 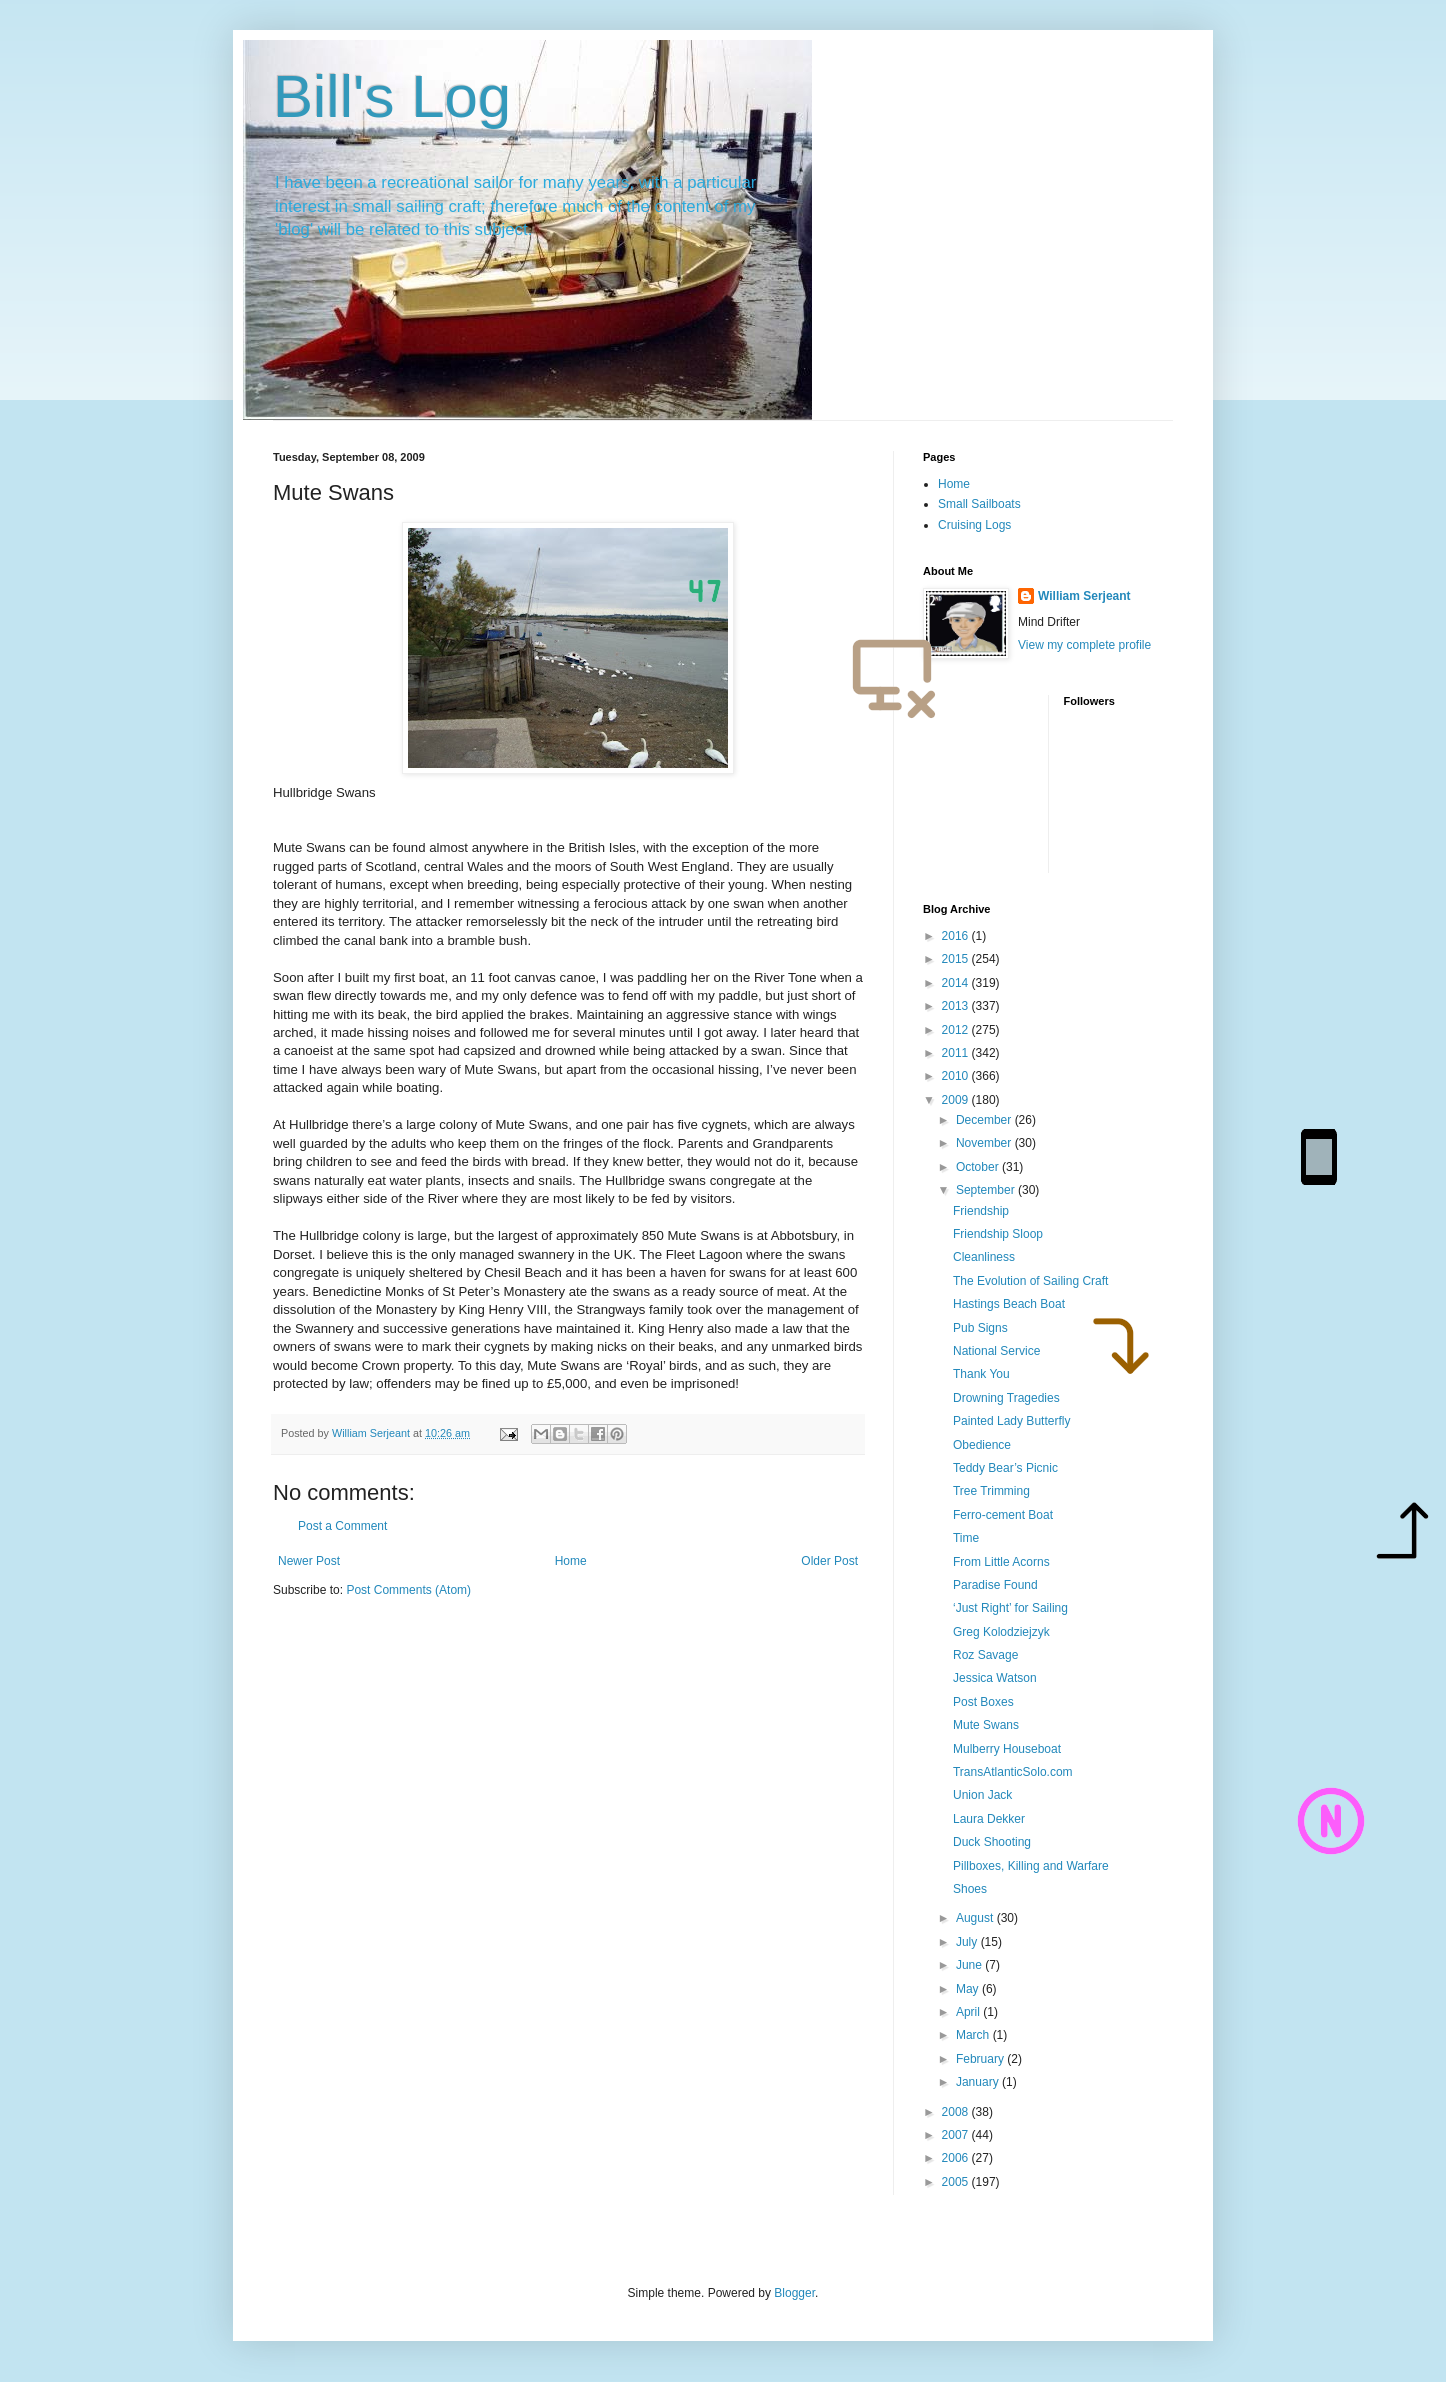 What do you see at coordinates (1402, 1530) in the screenshot?
I see `turn right then continue upward` at bounding box center [1402, 1530].